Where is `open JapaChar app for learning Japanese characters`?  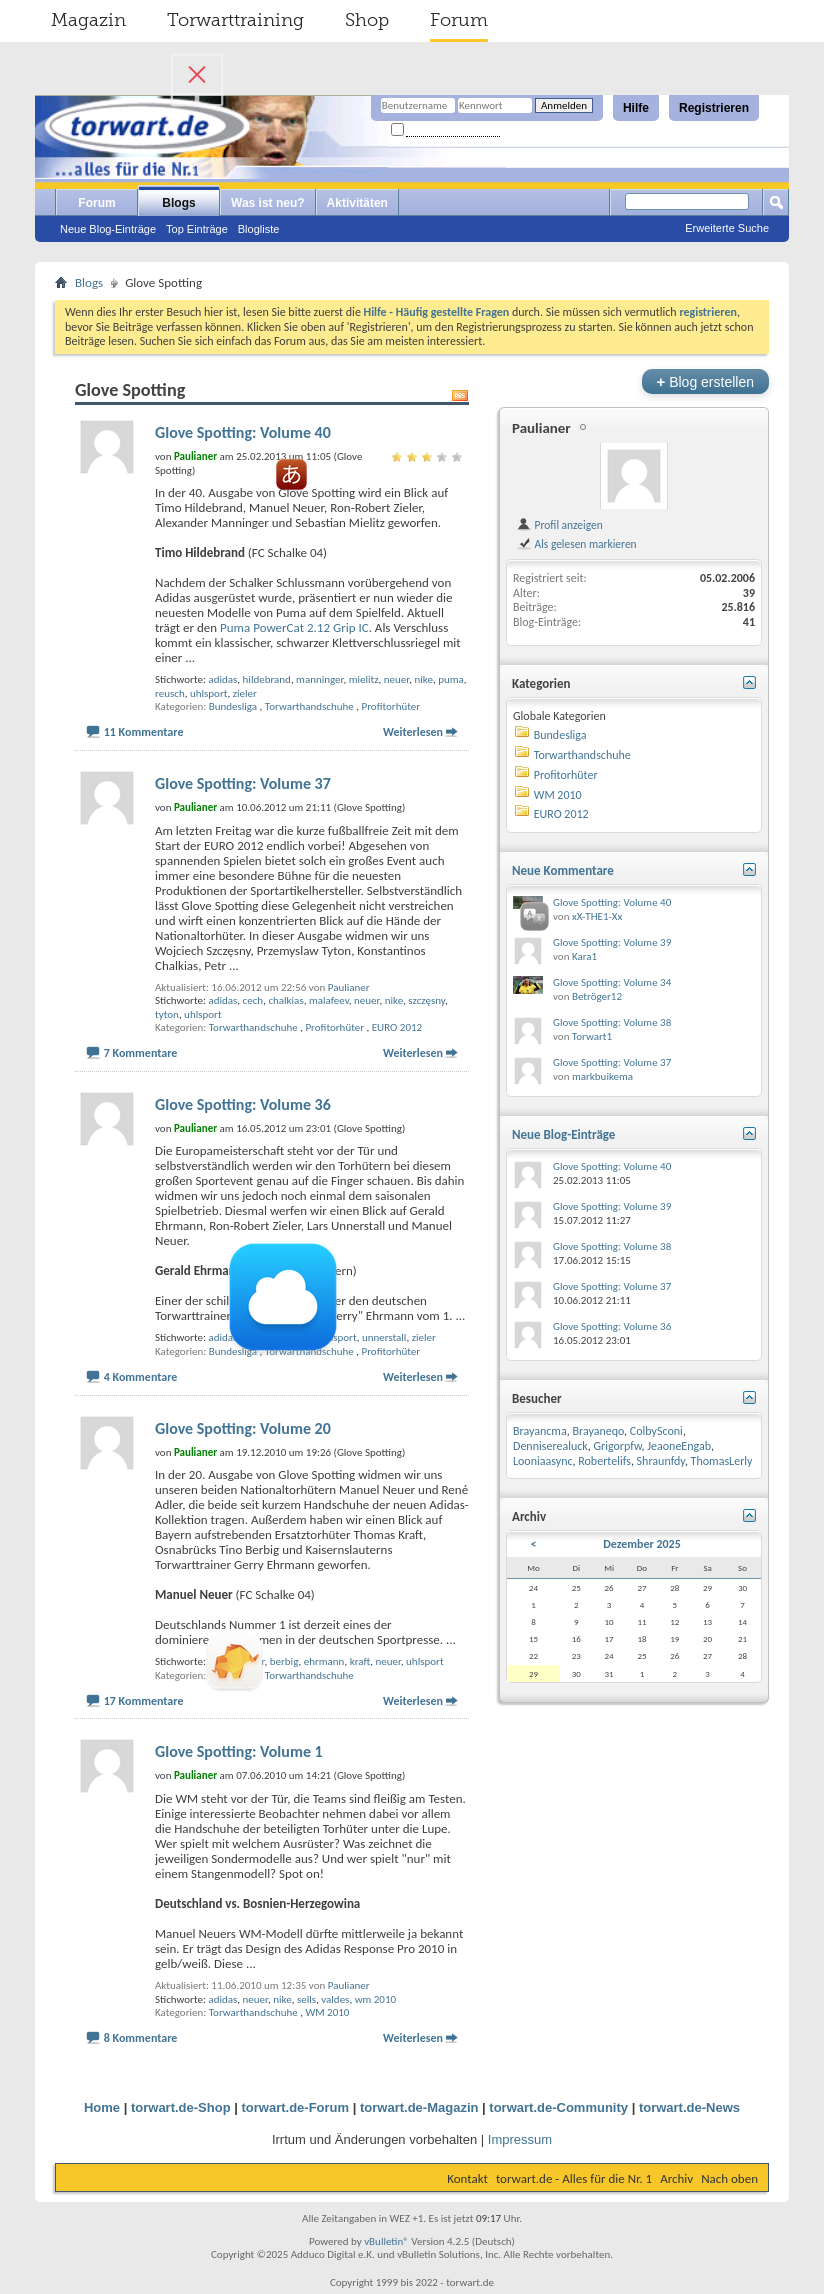
open JapaChar app for learning Japanese characters is located at coordinates (291, 474).